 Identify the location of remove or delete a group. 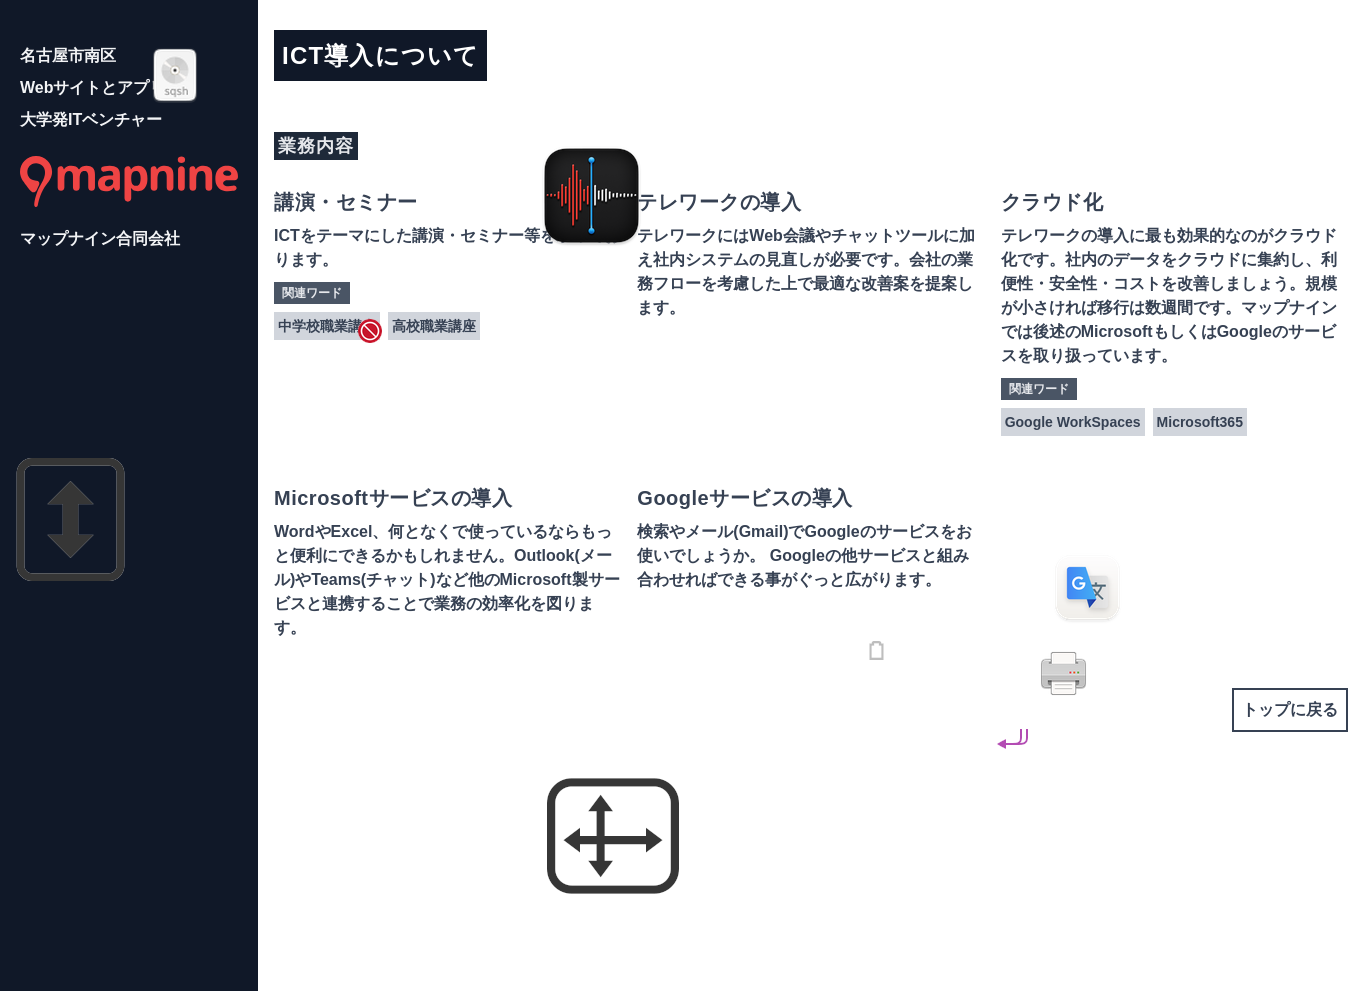
(370, 331).